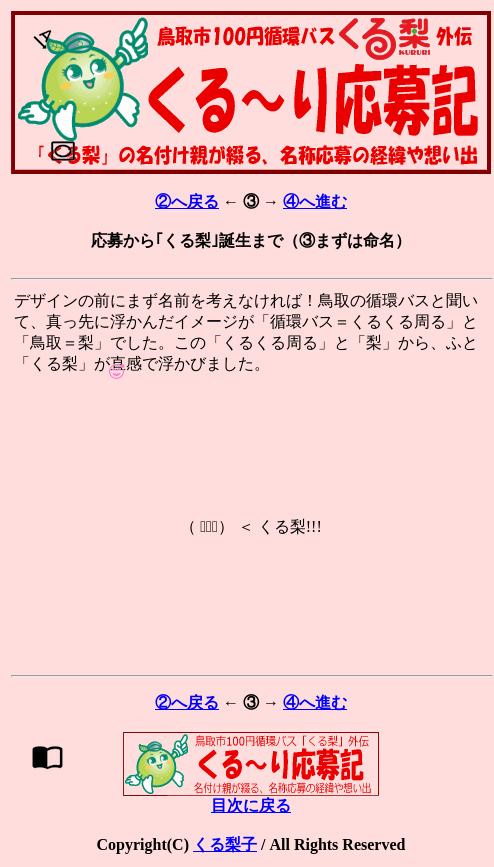 Image resolution: width=494 pixels, height=867 pixels. I want to click on rotate text at a downward angle, so click(43, 39).